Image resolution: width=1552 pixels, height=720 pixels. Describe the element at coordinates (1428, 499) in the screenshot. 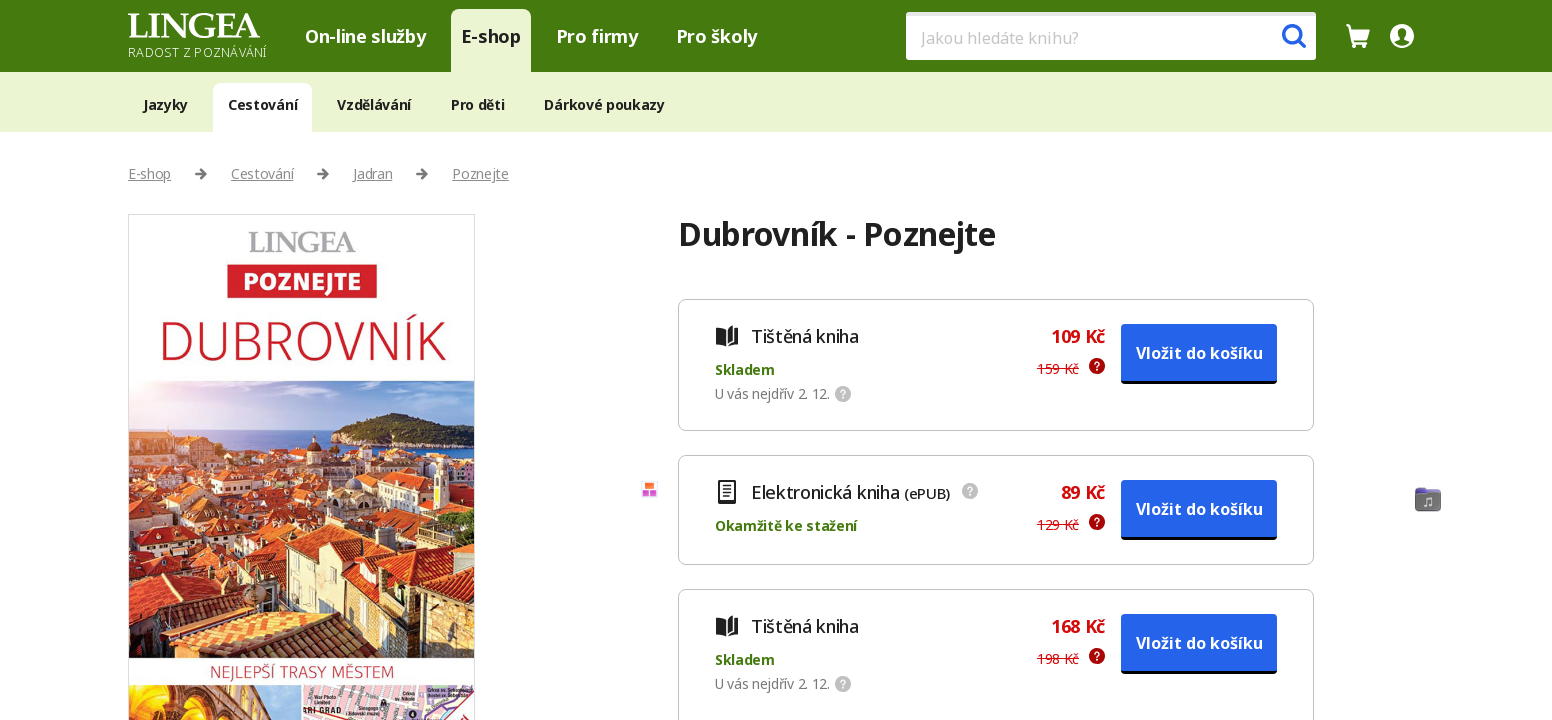

I see `open your music folder` at that location.